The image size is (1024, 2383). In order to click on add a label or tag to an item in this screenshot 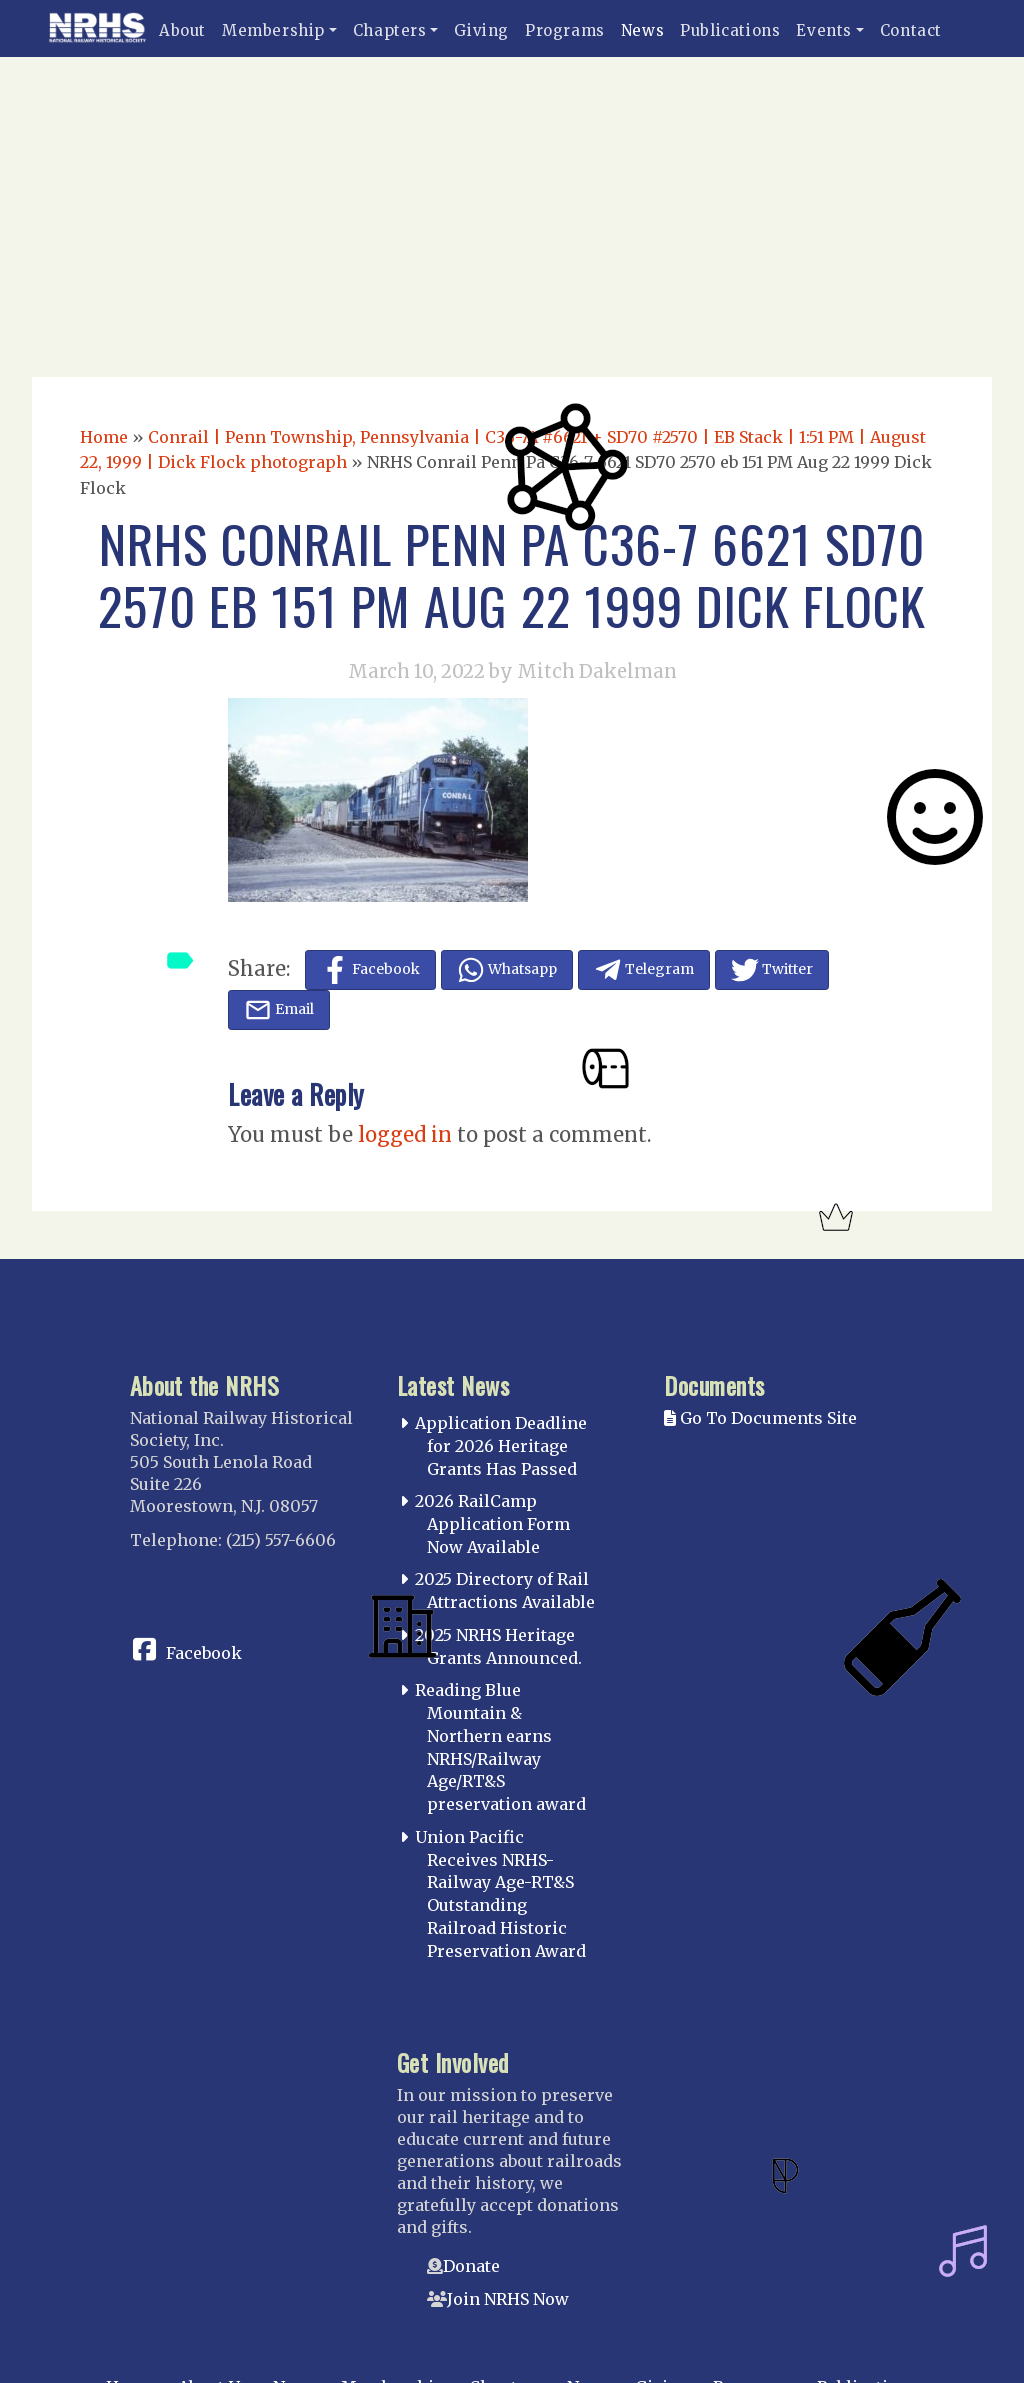, I will do `click(179, 960)`.